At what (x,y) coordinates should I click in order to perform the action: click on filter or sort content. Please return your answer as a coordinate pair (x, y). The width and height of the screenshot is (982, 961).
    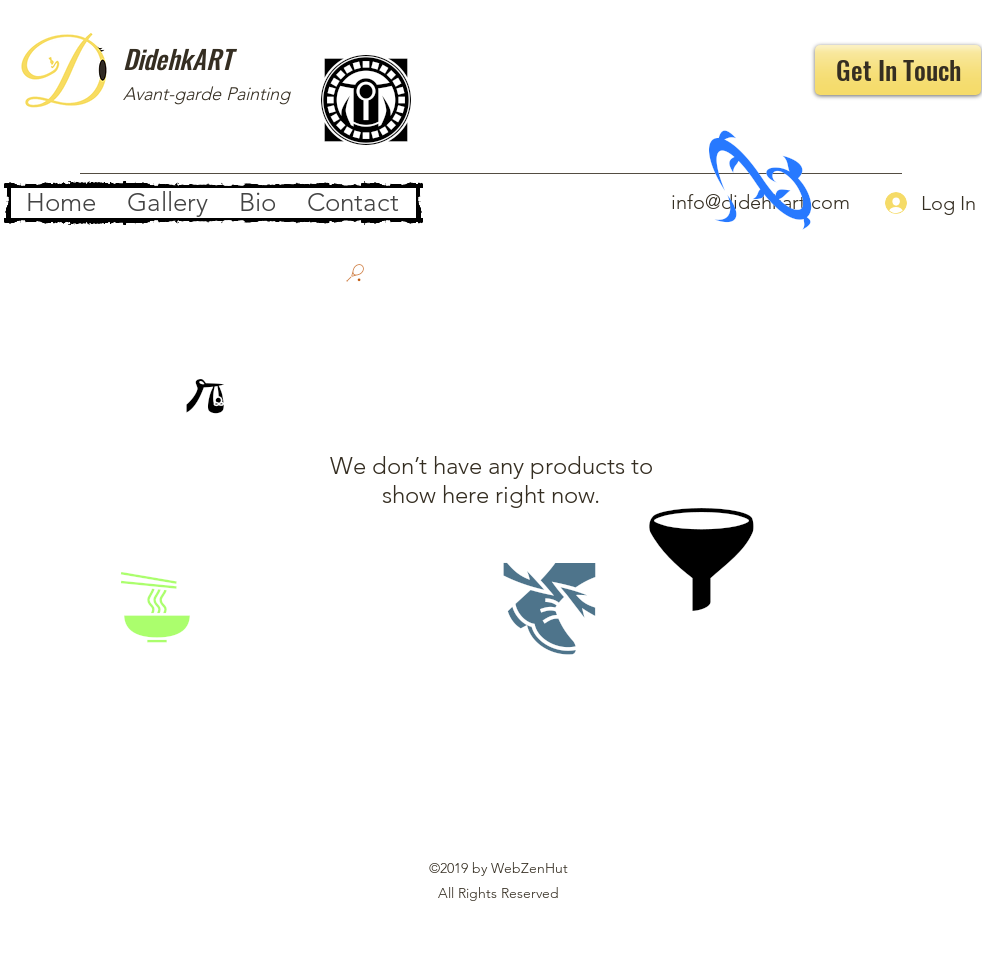
    Looking at the image, I should click on (701, 559).